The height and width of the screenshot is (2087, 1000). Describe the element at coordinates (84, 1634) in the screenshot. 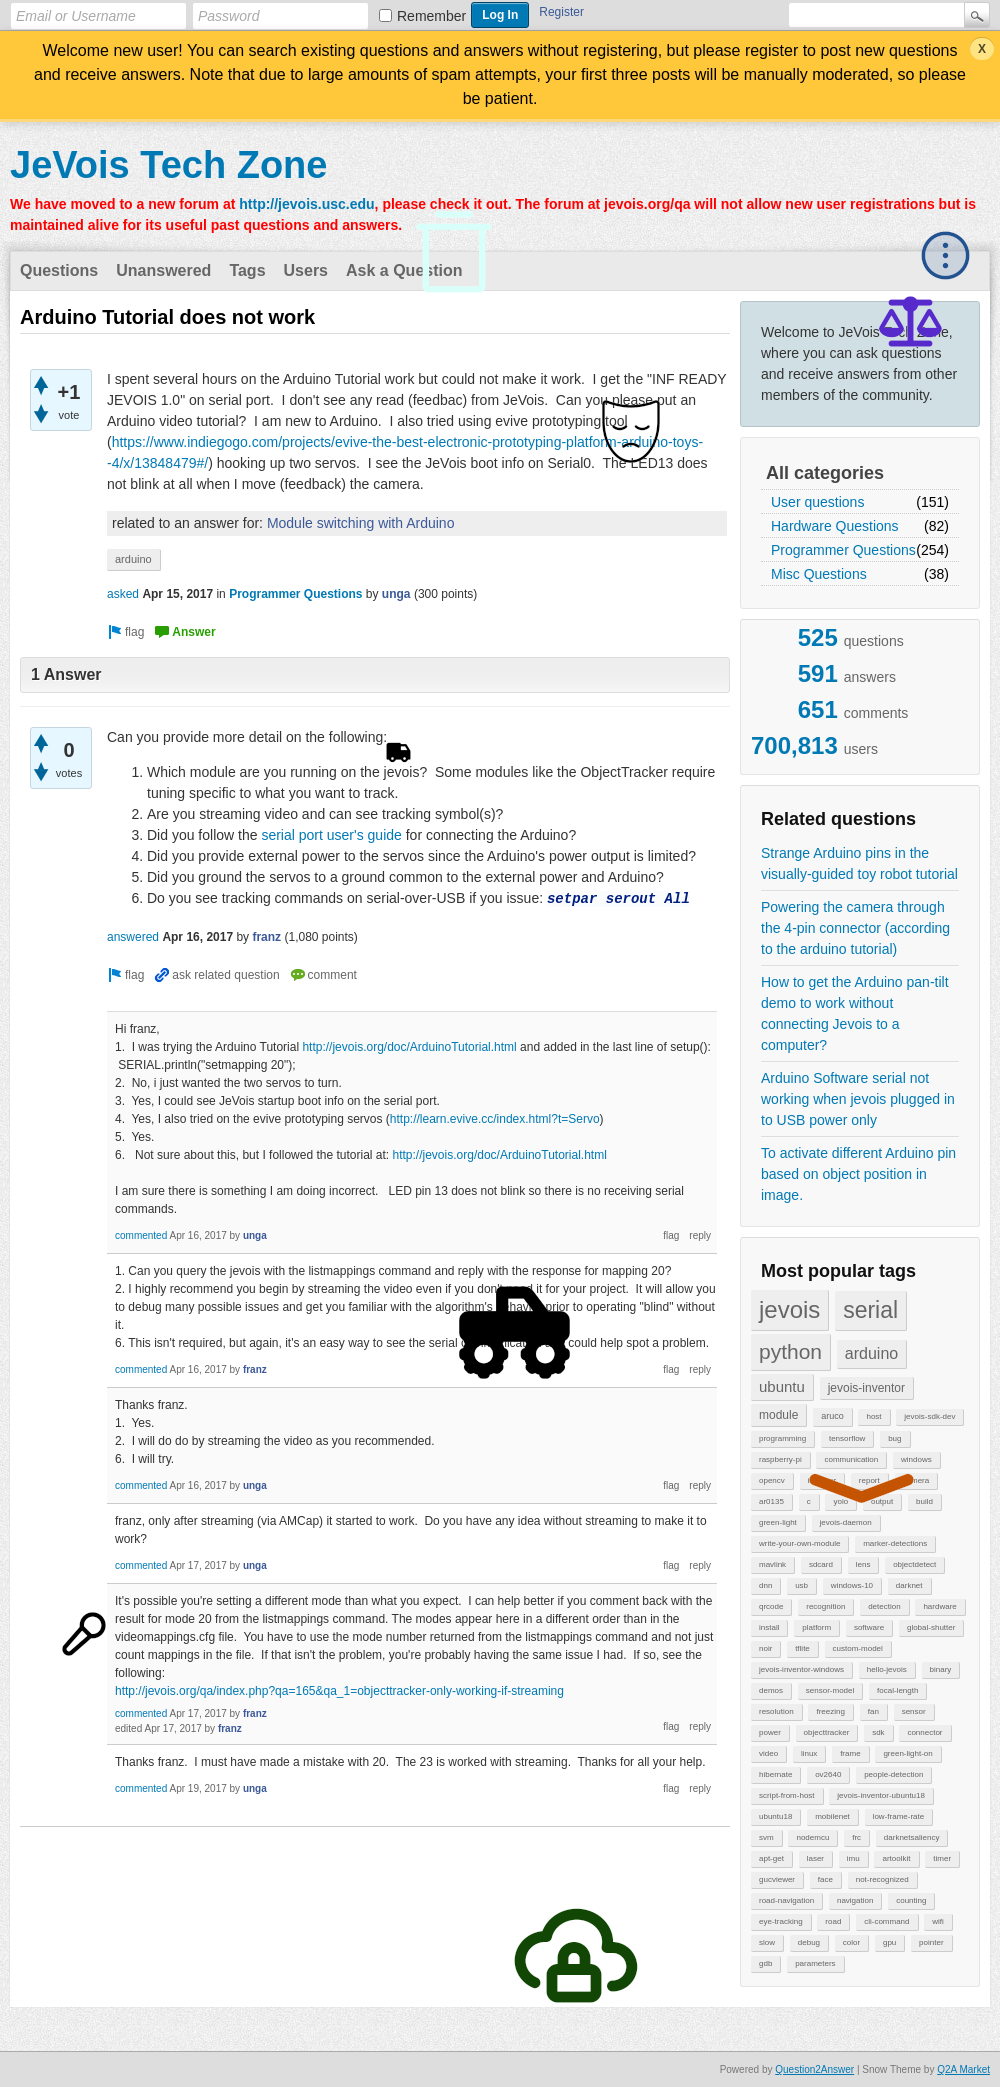

I see `tap to start voice recording` at that location.